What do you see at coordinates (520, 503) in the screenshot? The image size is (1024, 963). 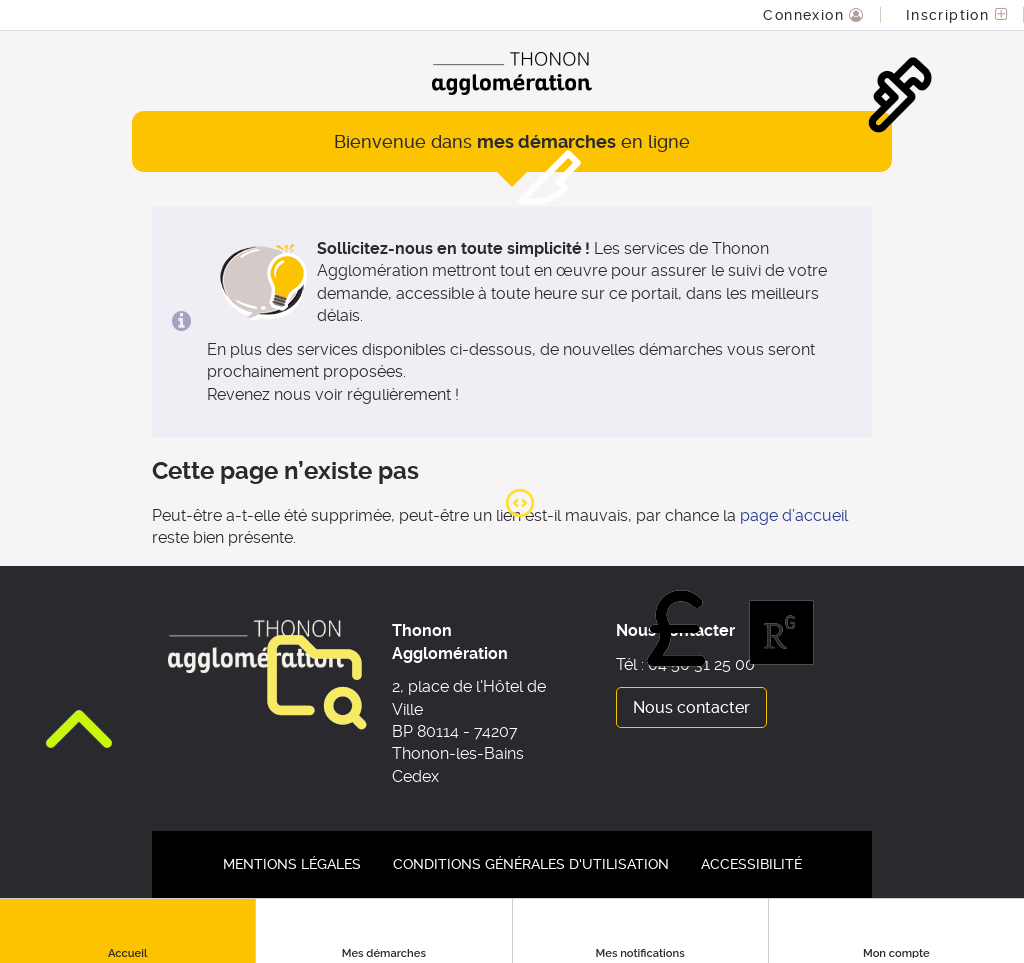 I see `access code editor or developer tools` at bounding box center [520, 503].